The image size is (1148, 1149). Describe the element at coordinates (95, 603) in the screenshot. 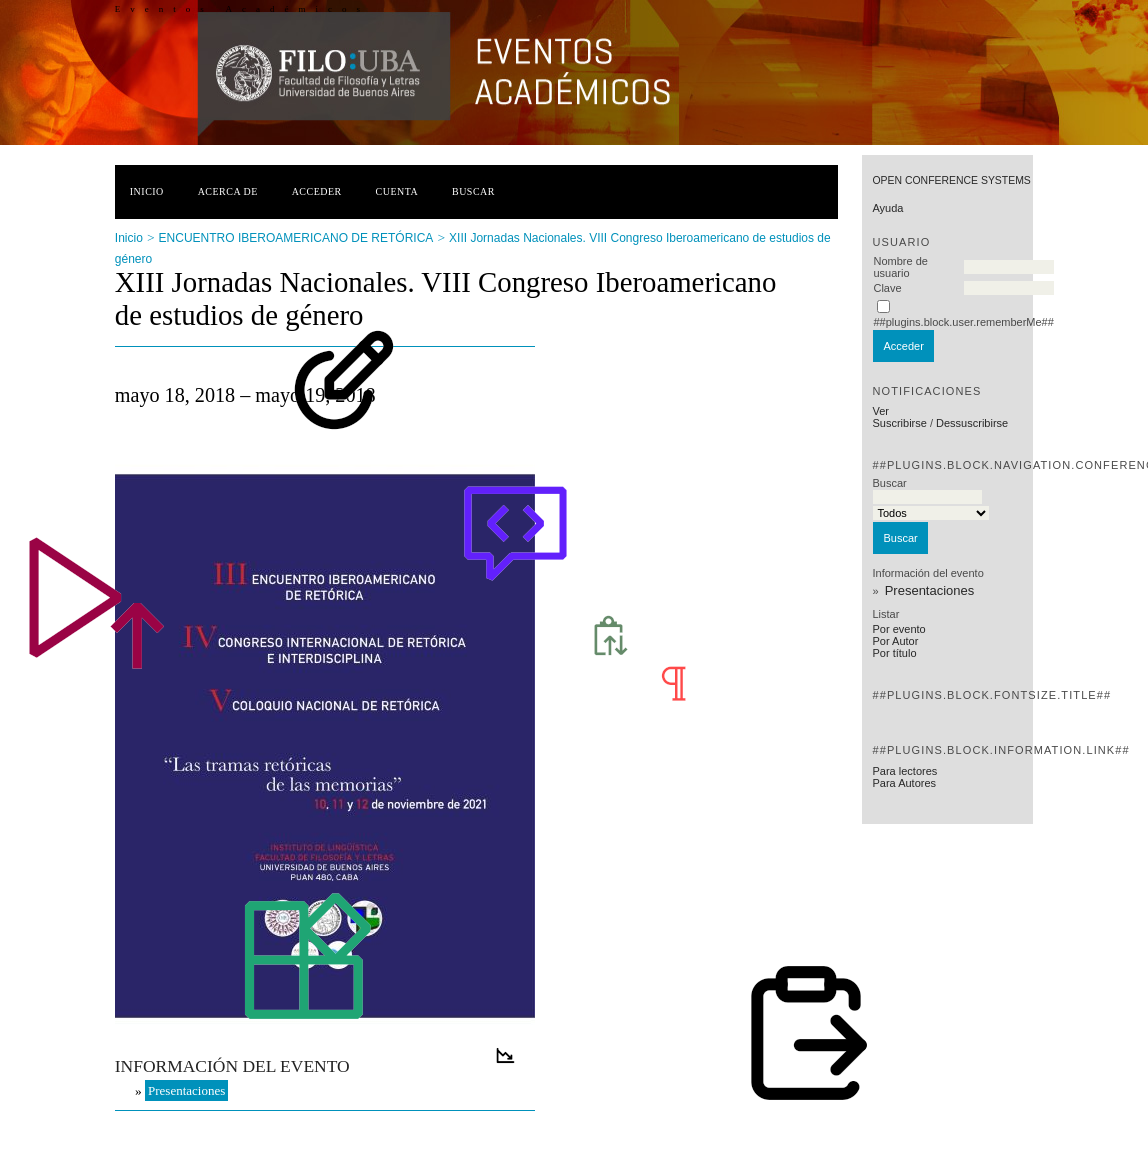

I see `run code in cell above` at that location.